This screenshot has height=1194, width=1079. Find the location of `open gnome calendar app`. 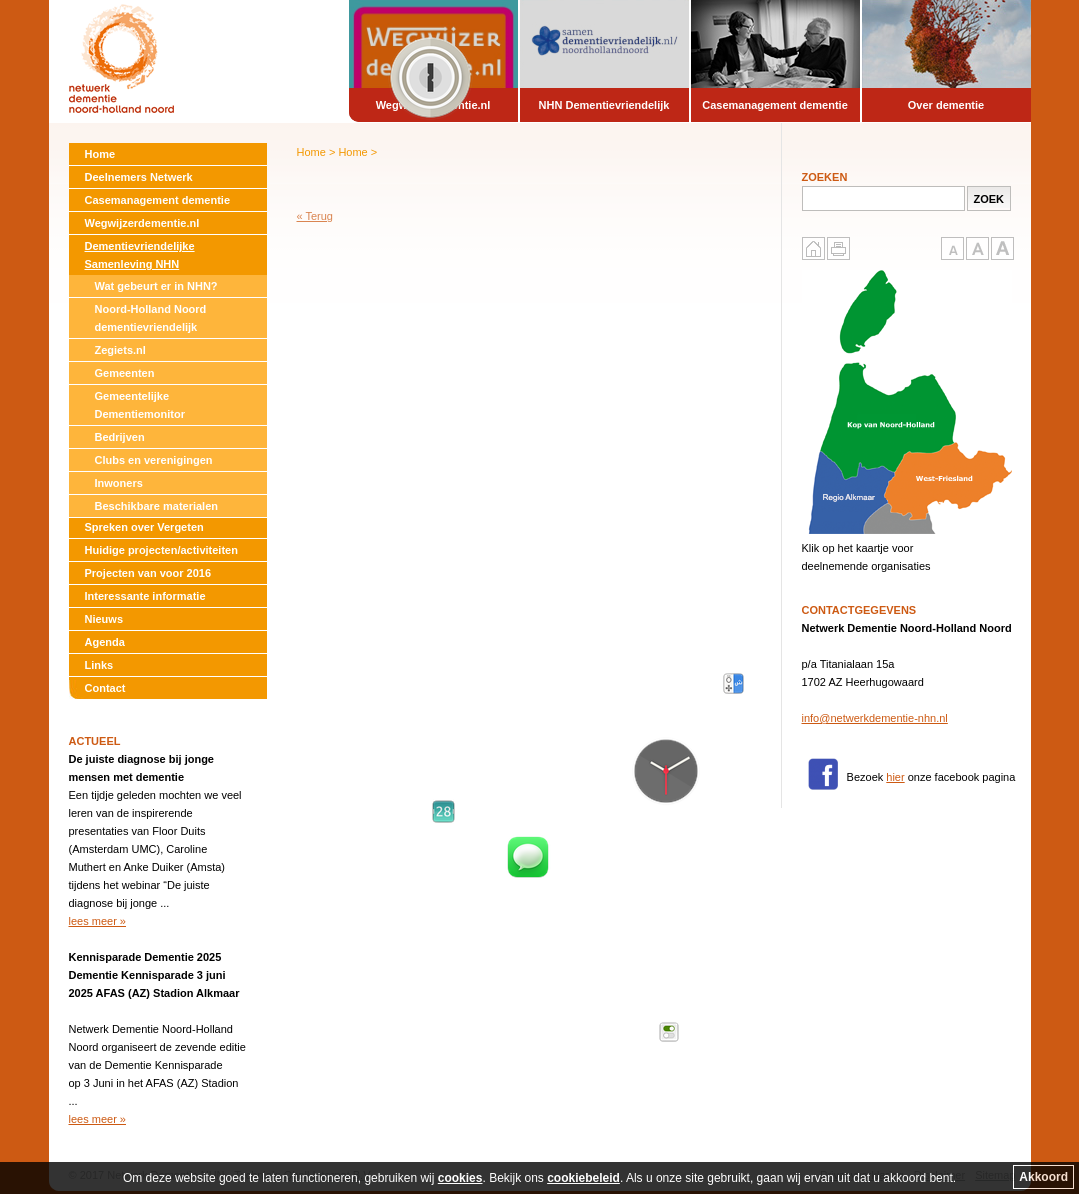

open gnome calendar app is located at coordinates (443, 811).